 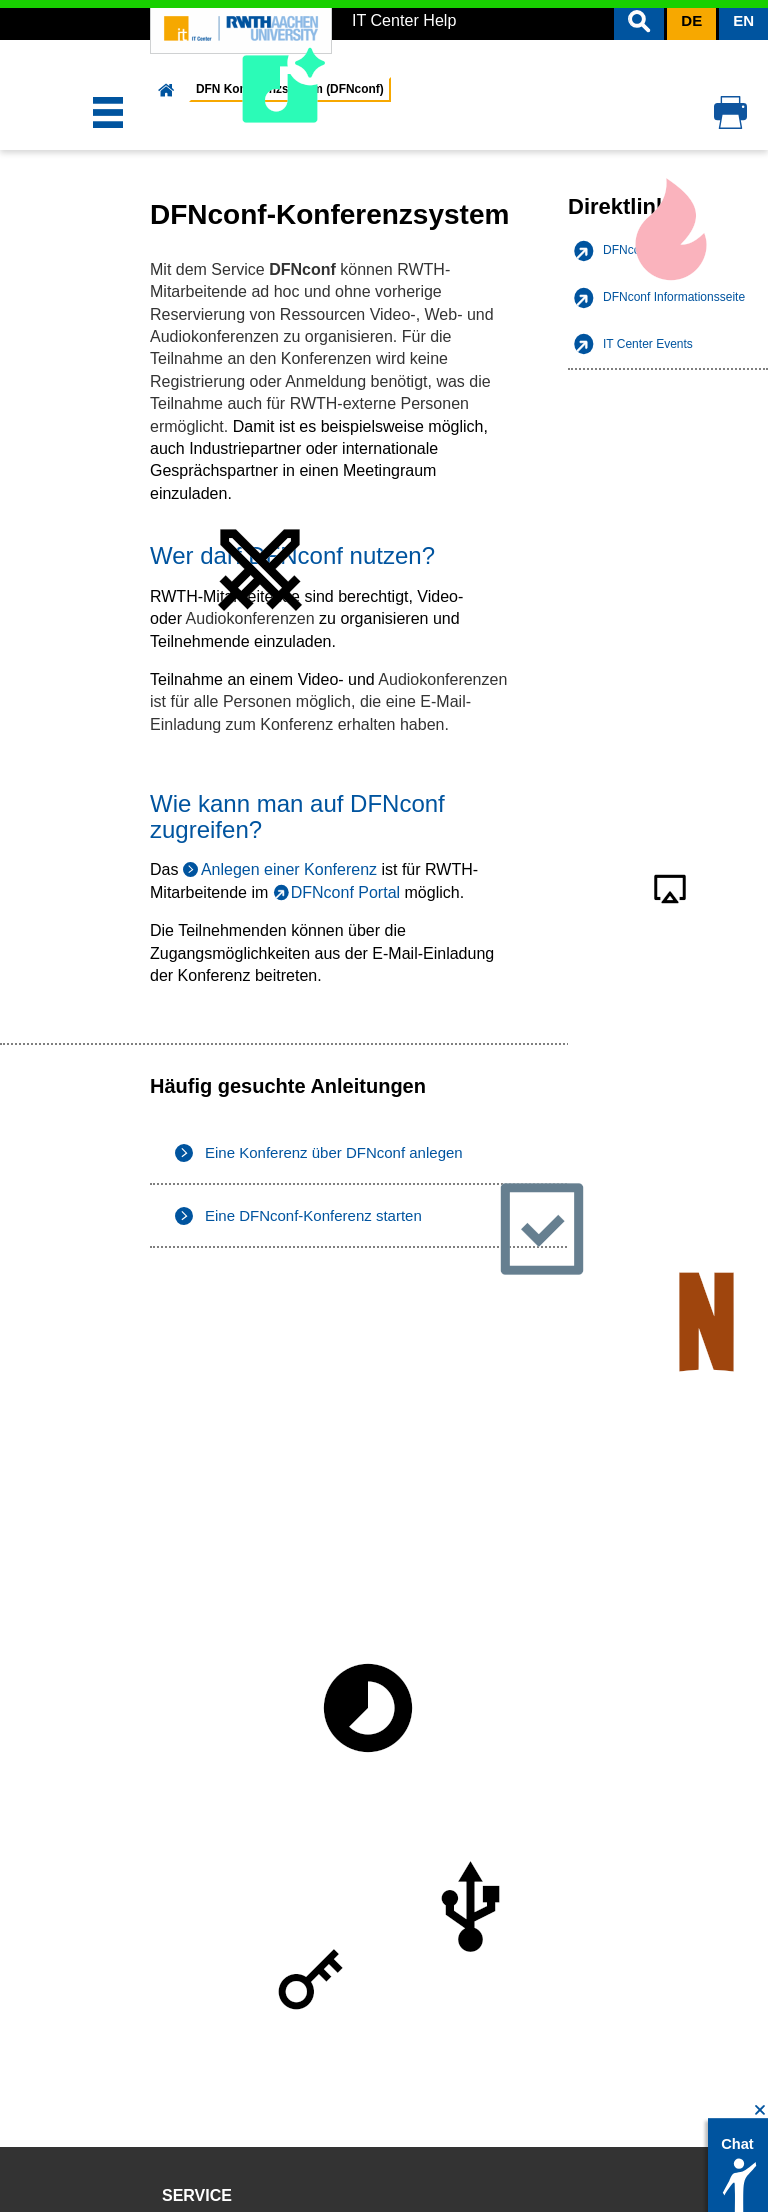 I want to click on access combat or battle features, so click(x=260, y=569).